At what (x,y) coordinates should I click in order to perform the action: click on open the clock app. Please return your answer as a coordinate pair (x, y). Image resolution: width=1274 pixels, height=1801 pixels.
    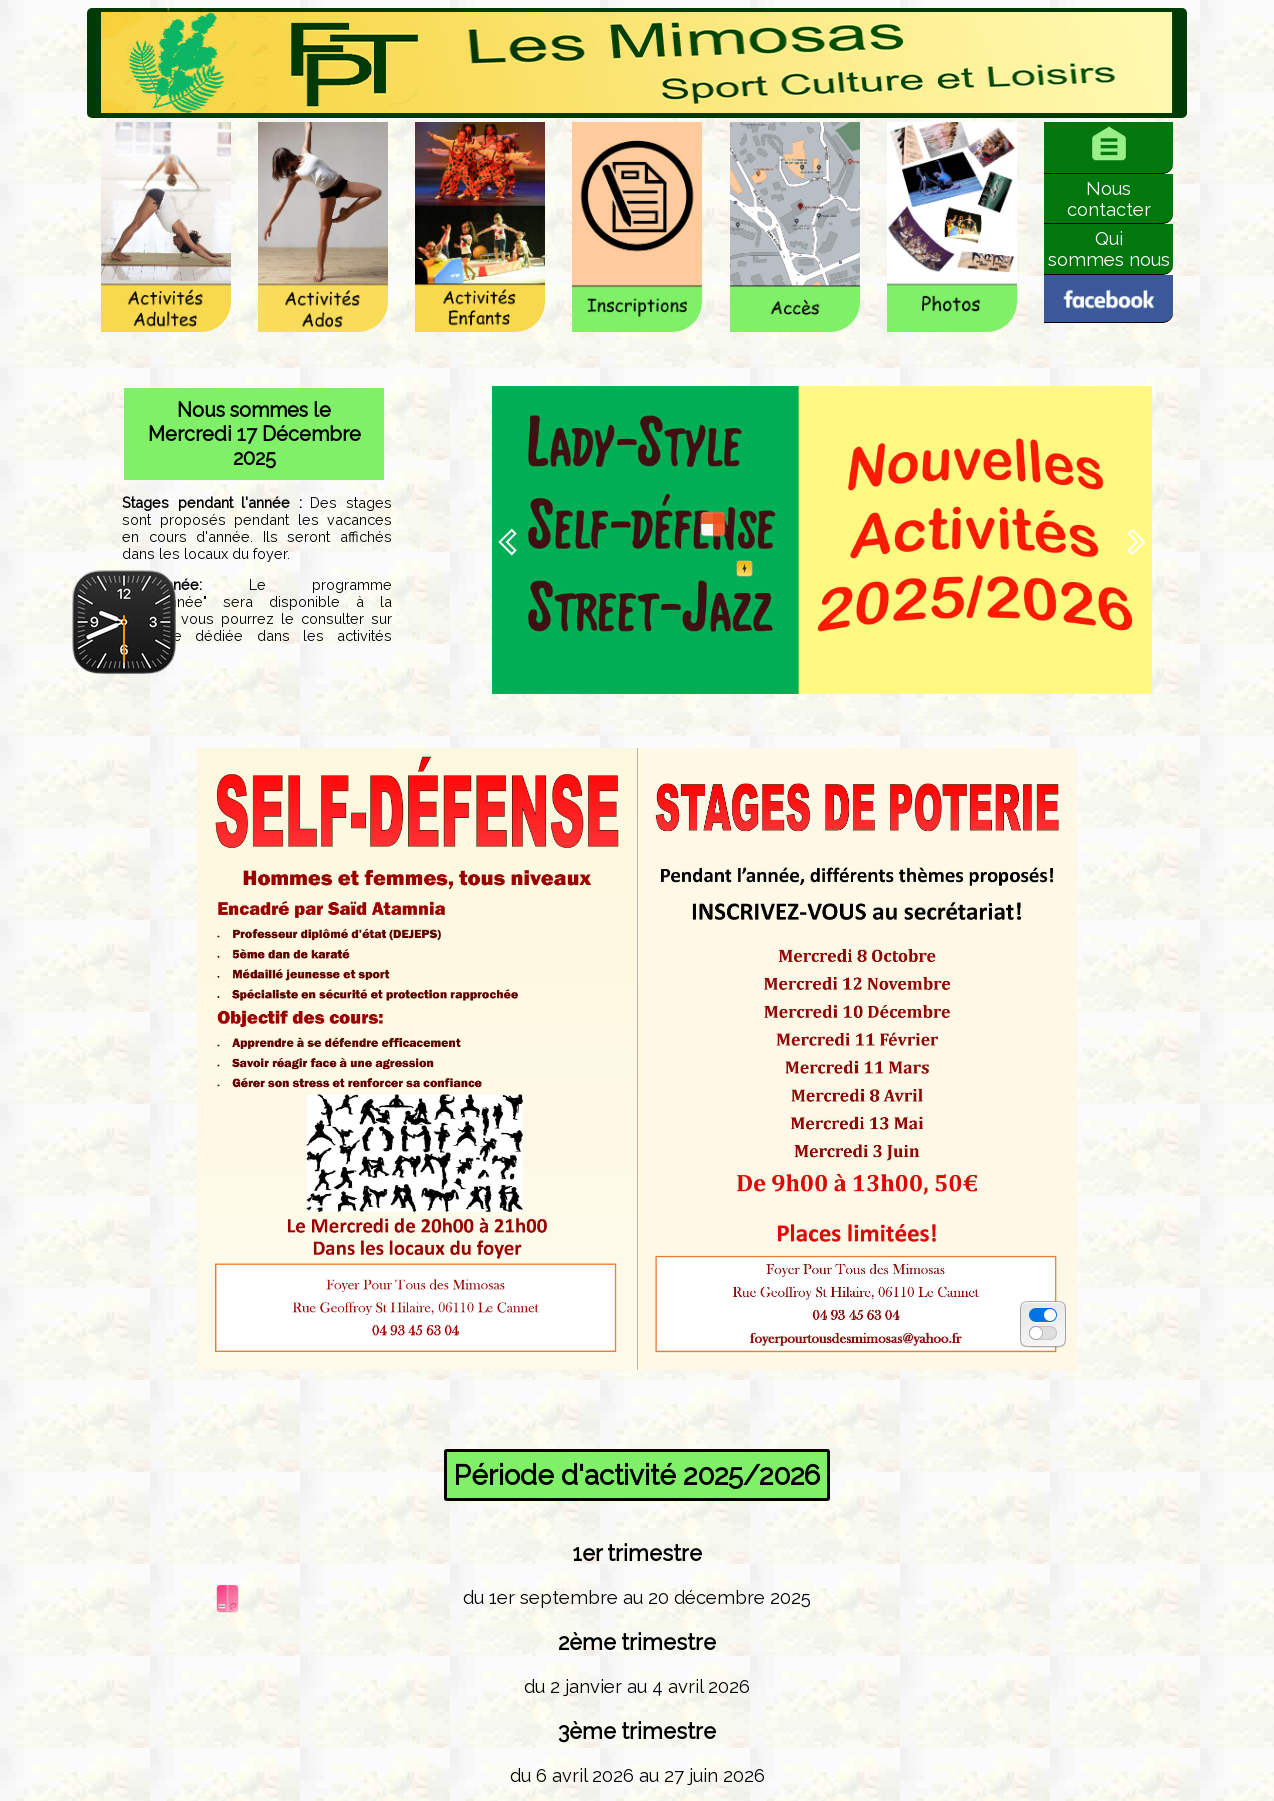
    Looking at the image, I should click on (124, 622).